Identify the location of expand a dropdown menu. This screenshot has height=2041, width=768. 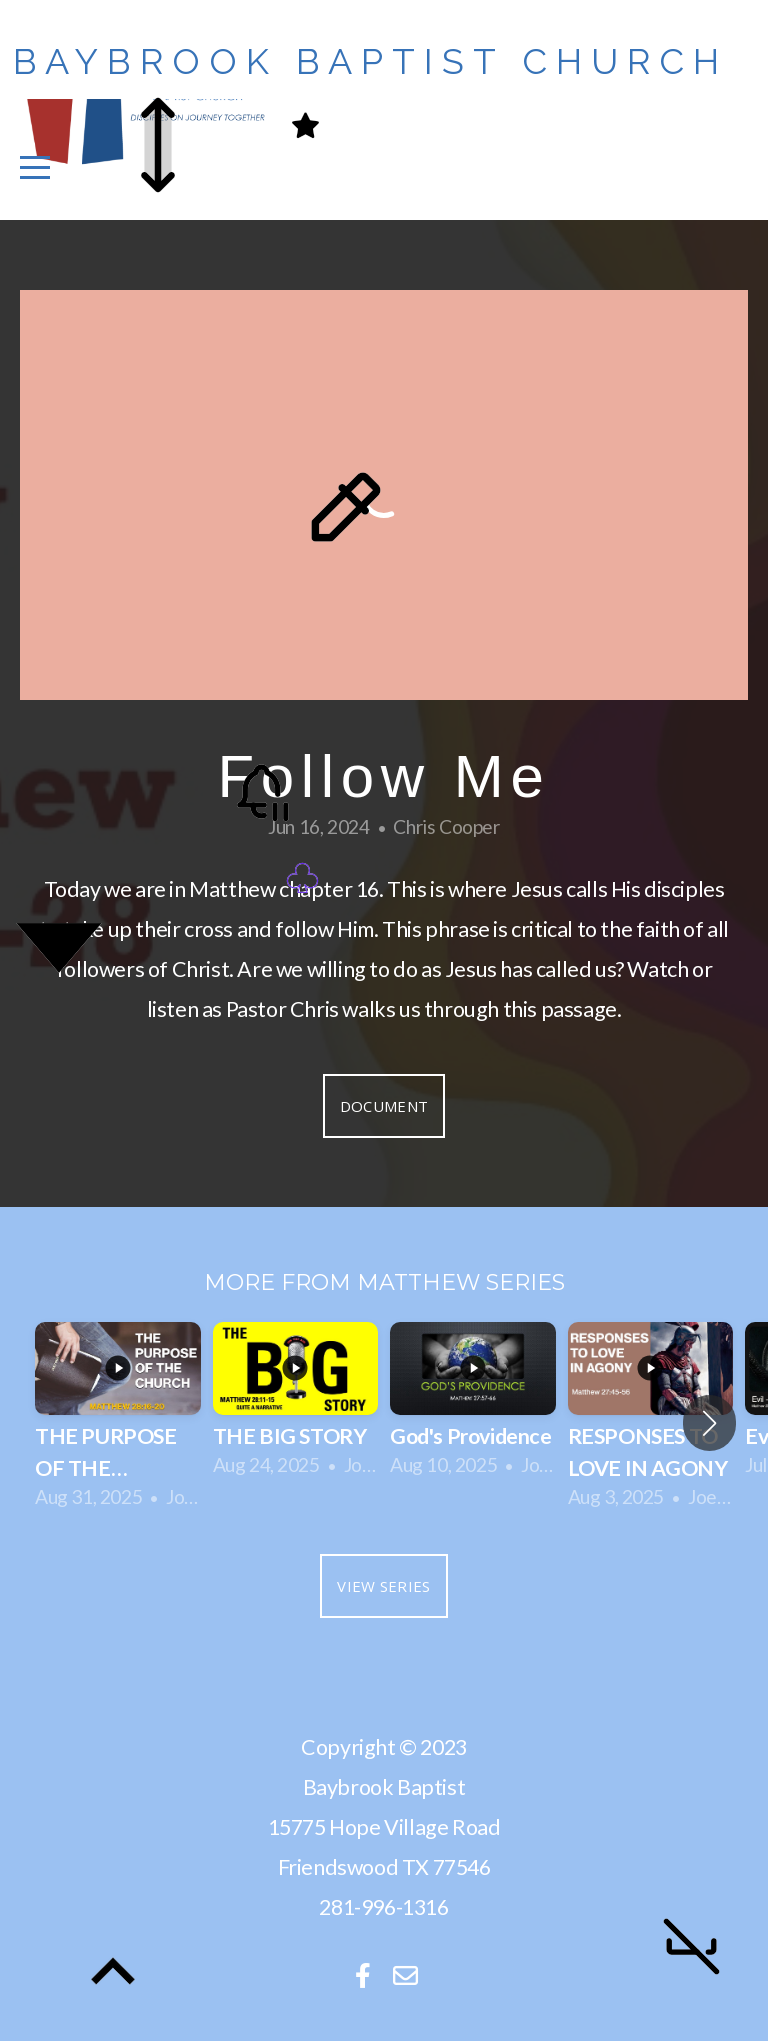
(59, 948).